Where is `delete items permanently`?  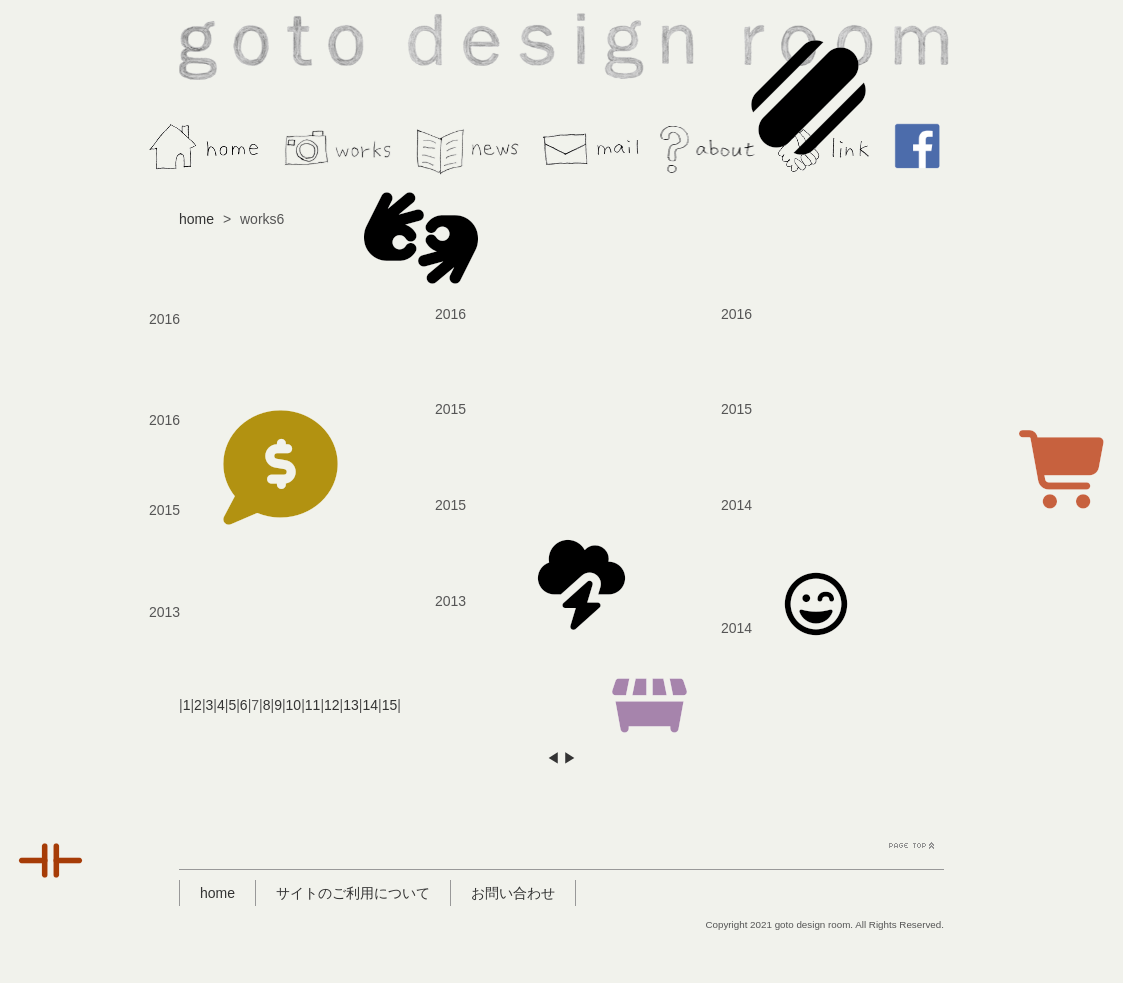
delete items permanently is located at coordinates (649, 703).